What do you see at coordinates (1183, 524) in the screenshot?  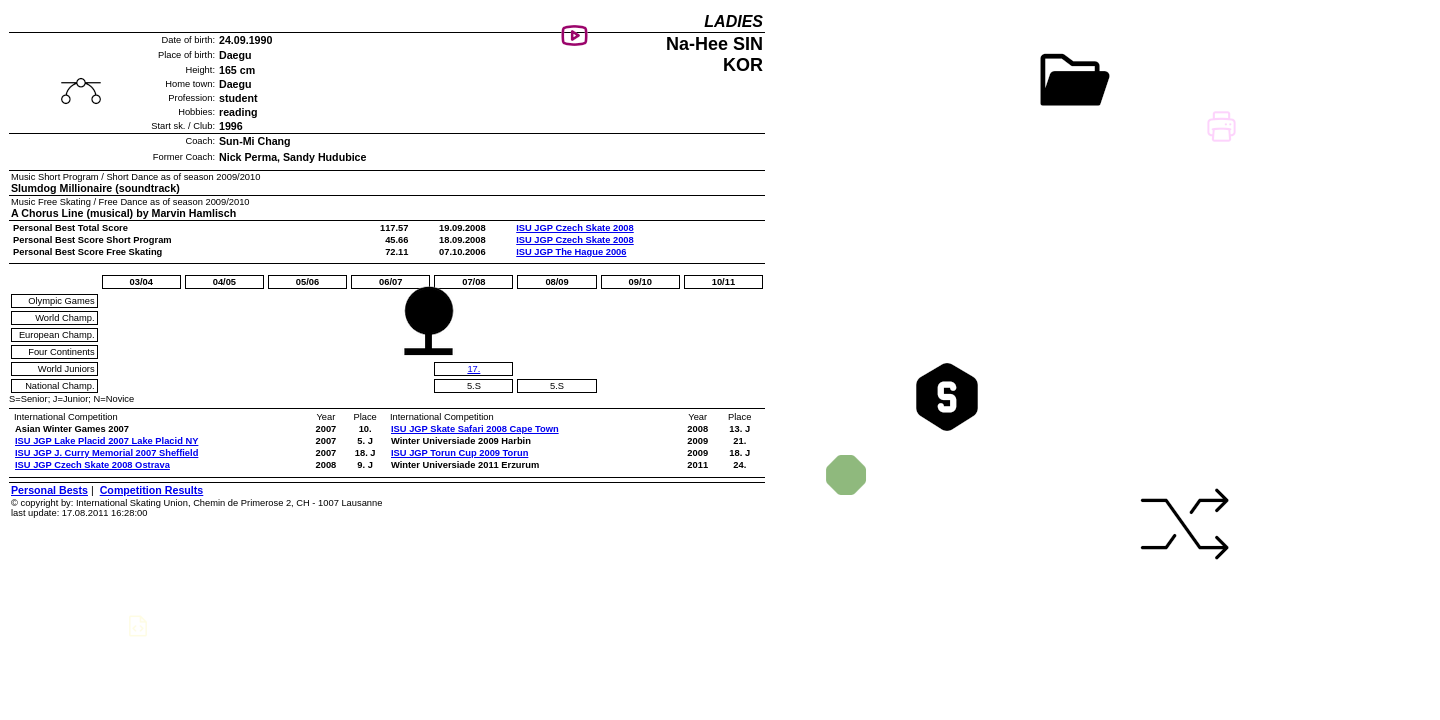 I see `shuffle or randomize playlist order` at bounding box center [1183, 524].